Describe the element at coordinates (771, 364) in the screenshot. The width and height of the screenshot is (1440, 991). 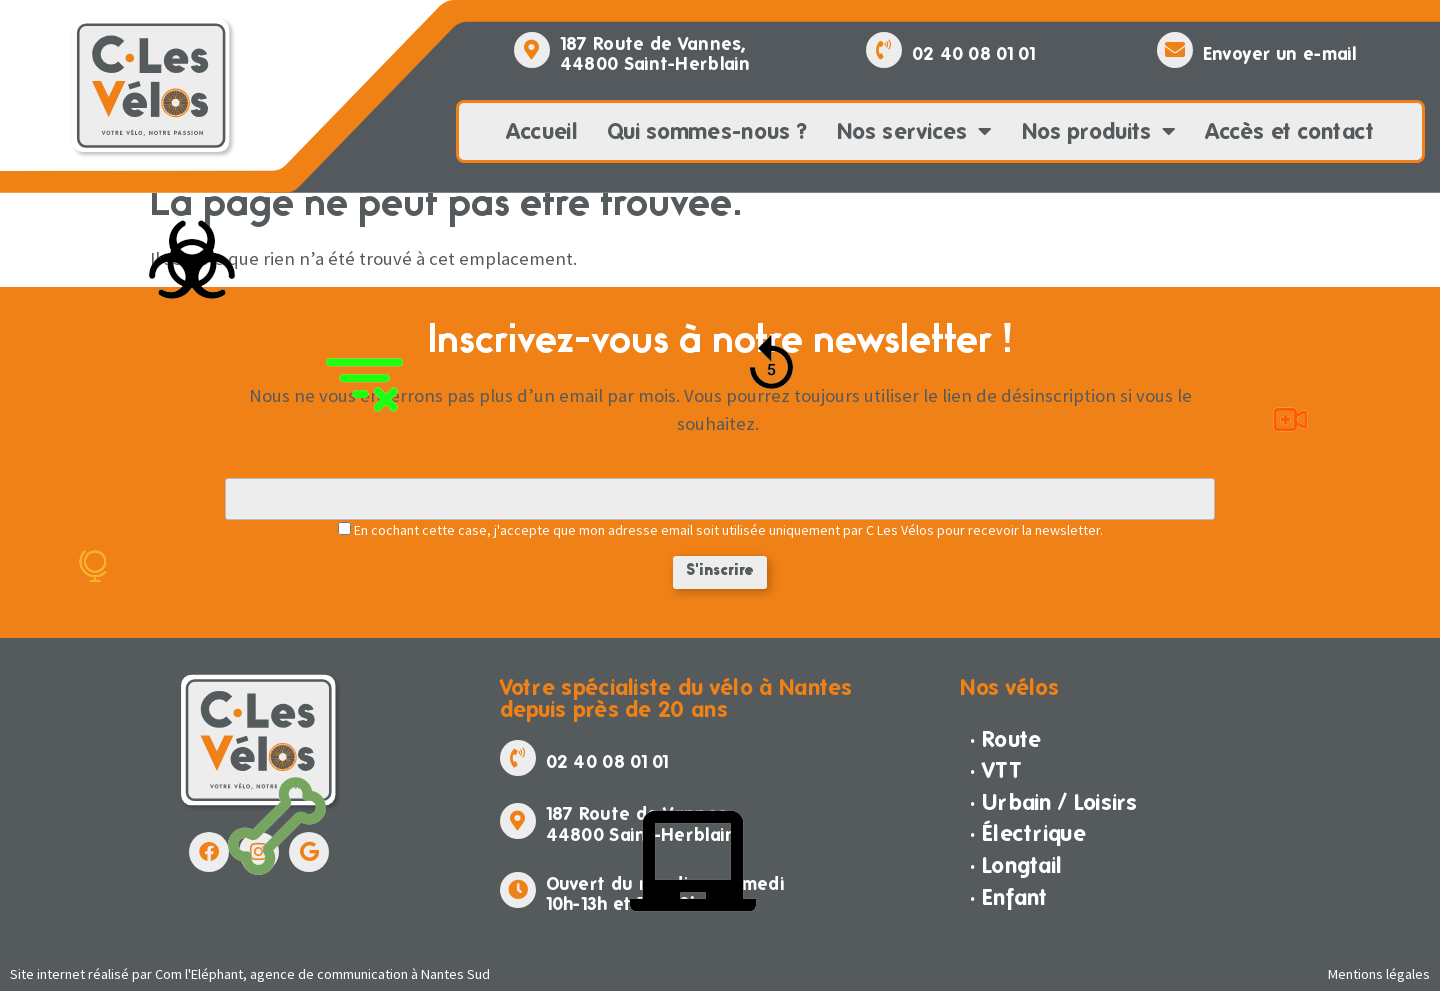
I see `skip back 5 seconds in playback` at that location.